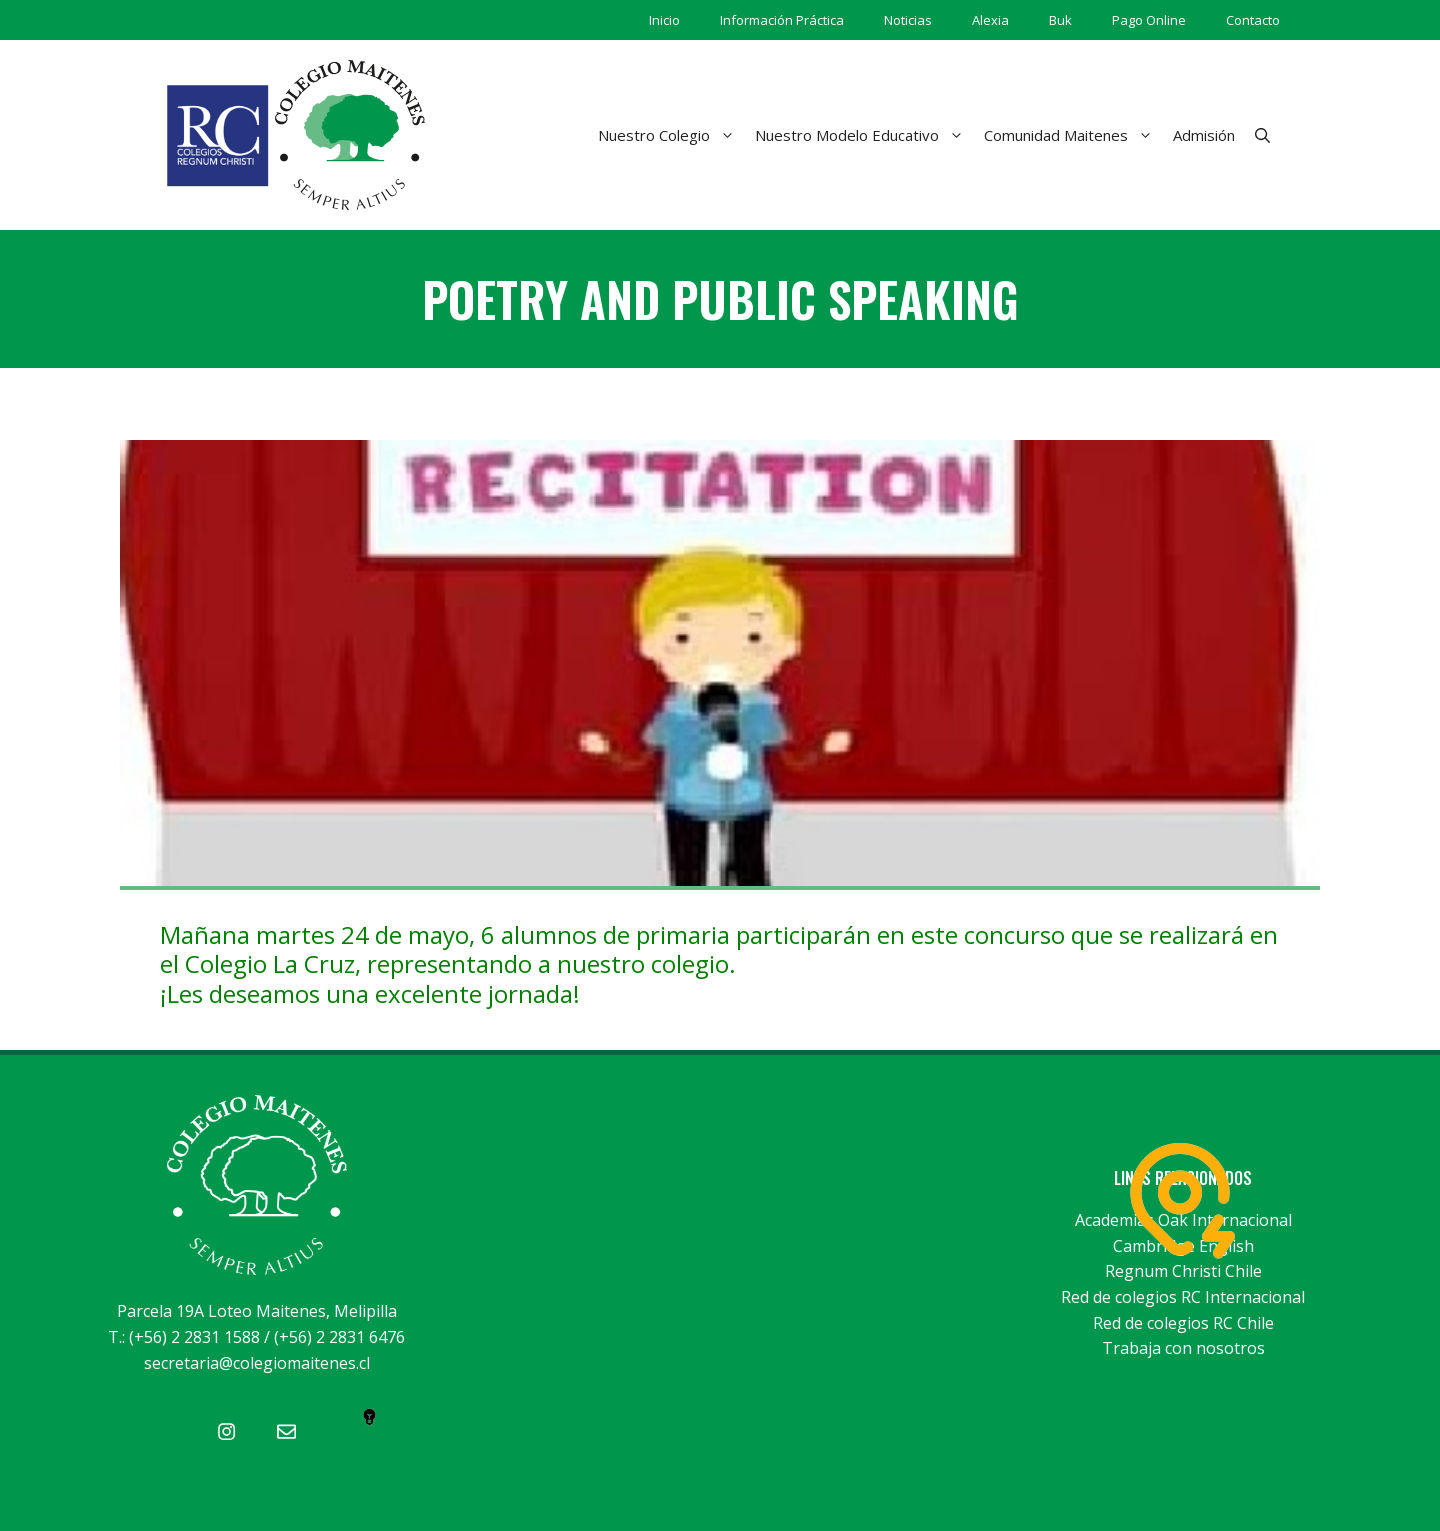 This screenshot has width=1440, height=1531. What do you see at coordinates (1180, 1198) in the screenshot?
I see `enable fast or instant location tracking` at bounding box center [1180, 1198].